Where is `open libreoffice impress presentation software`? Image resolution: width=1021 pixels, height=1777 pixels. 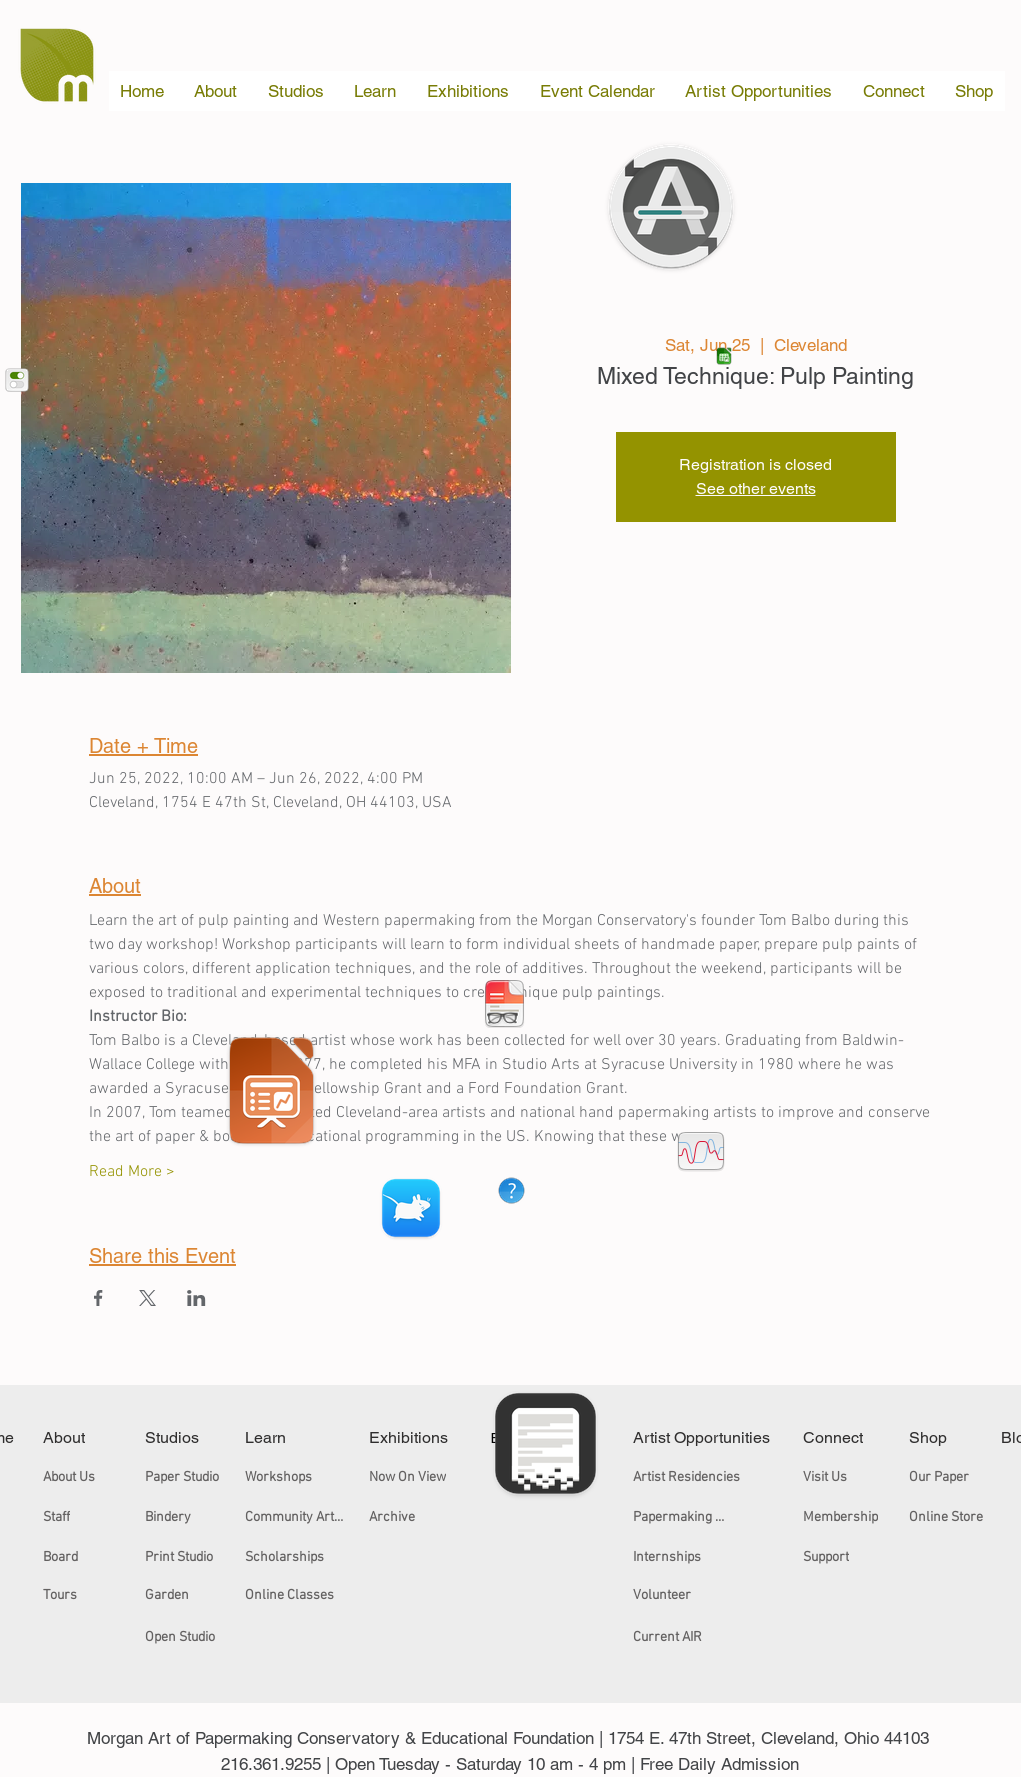 open libreoffice impress presentation software is located at coordinates (271, 1090).